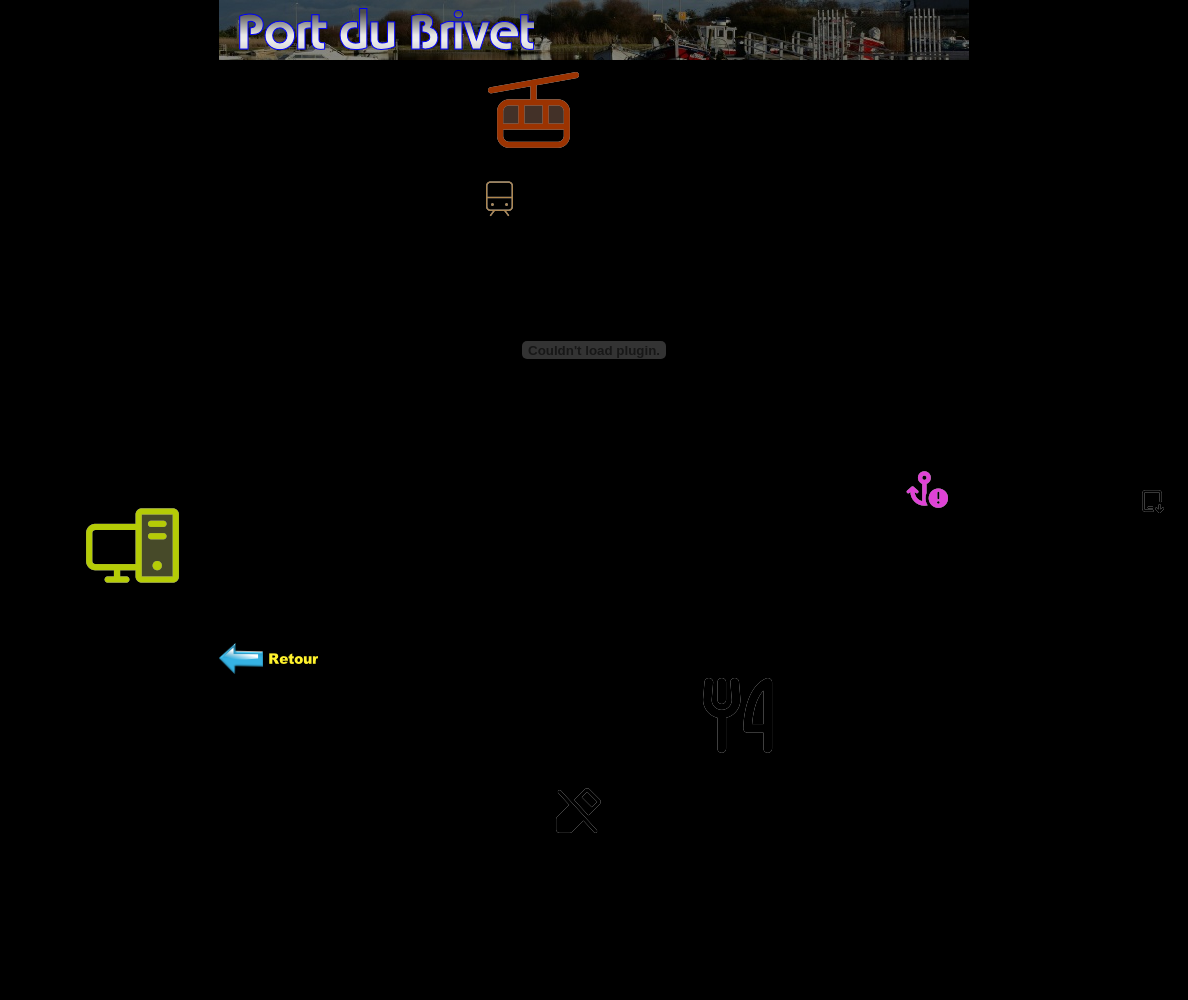 Image resolution: width=1188 pixels, height=1000 pixels. What do you see at coordinates (577, 811) in the screenshot?
I see `editing is disabled or unavailable` at bounding box center [577, 811].